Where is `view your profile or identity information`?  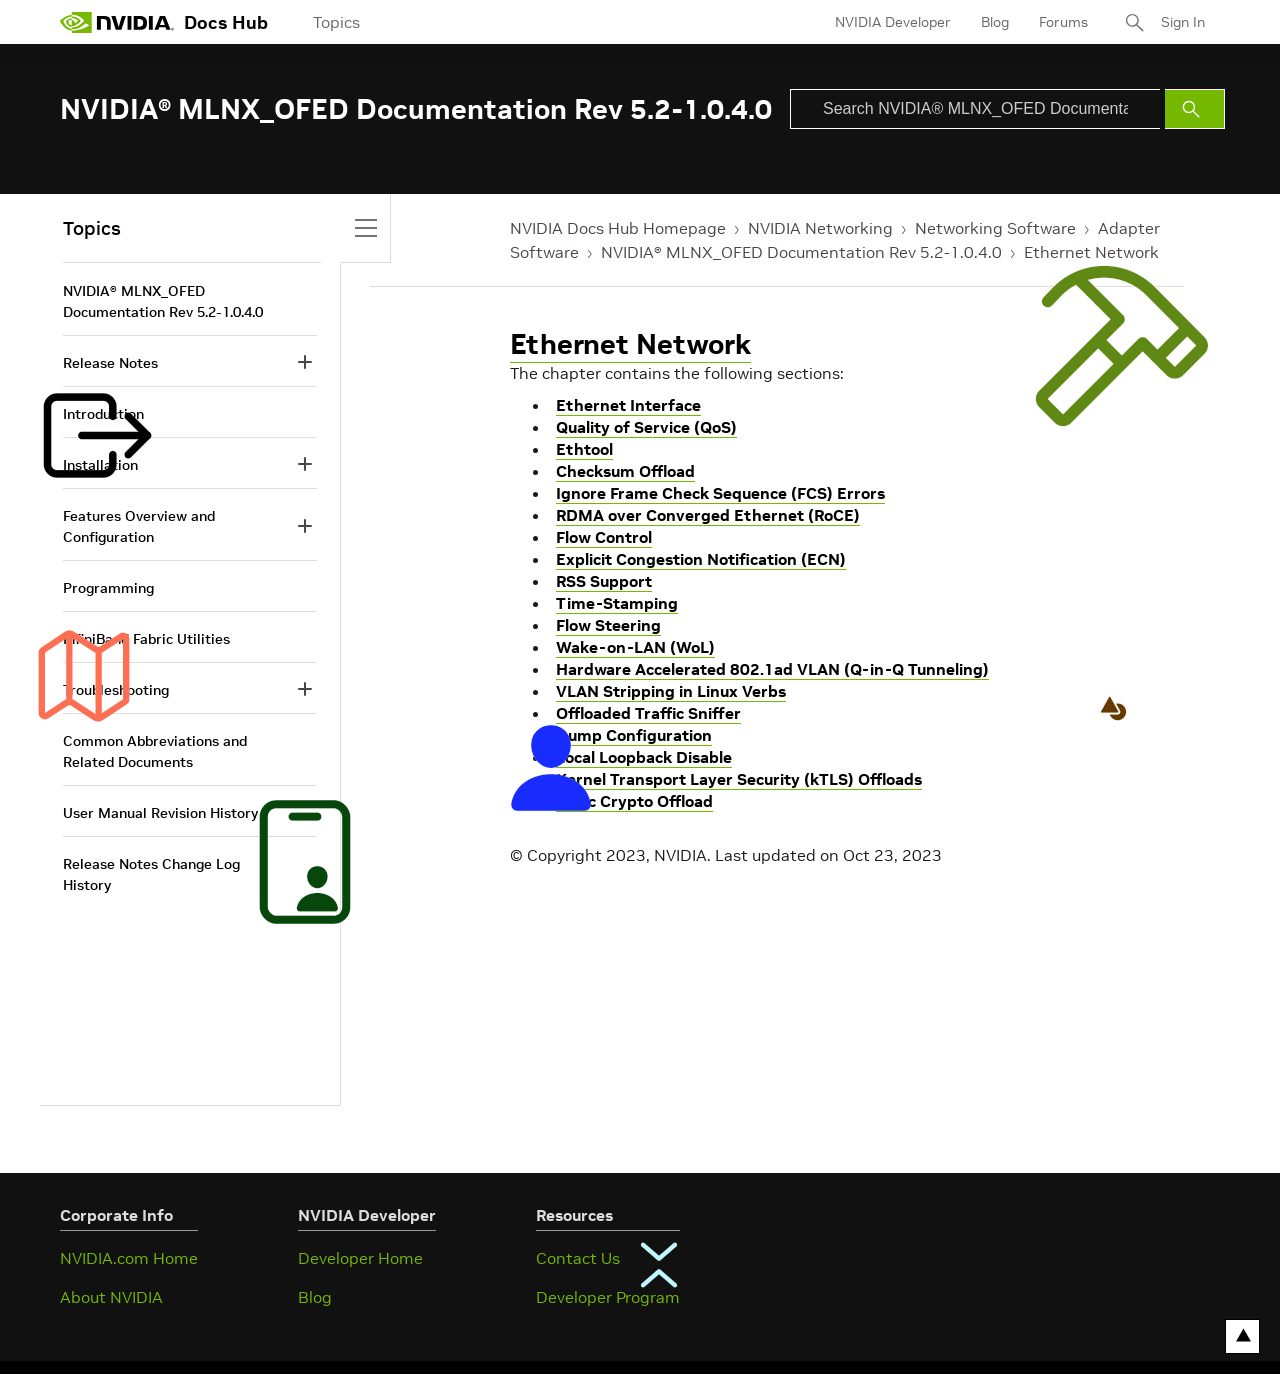 view your profile or identity information is located at coordinates (305, 862).